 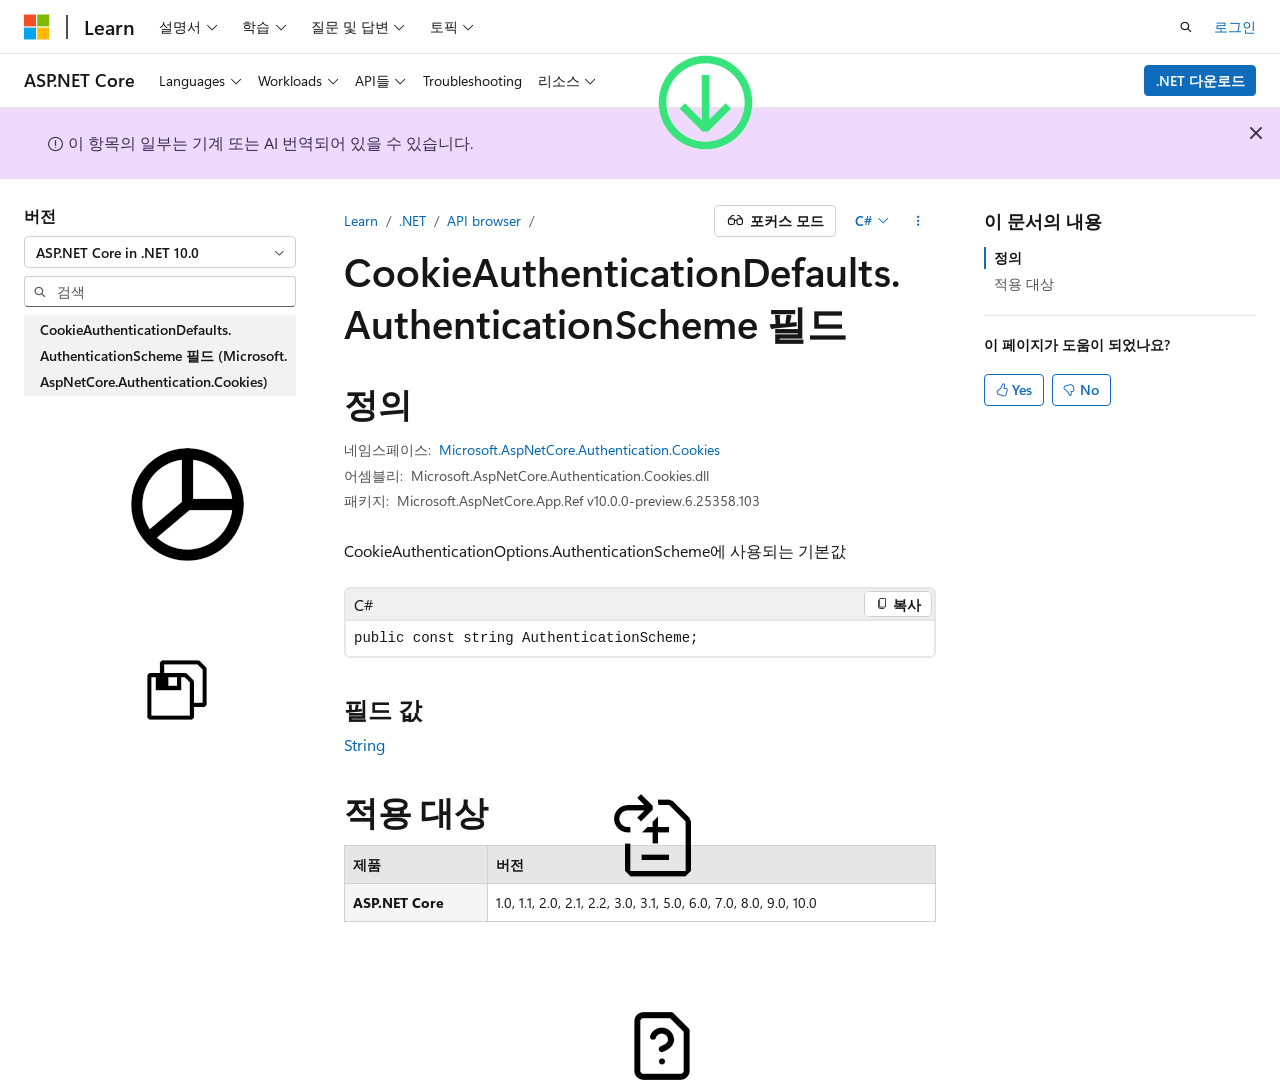 I want to click on save all open files at once, so click(x=177, y=690).